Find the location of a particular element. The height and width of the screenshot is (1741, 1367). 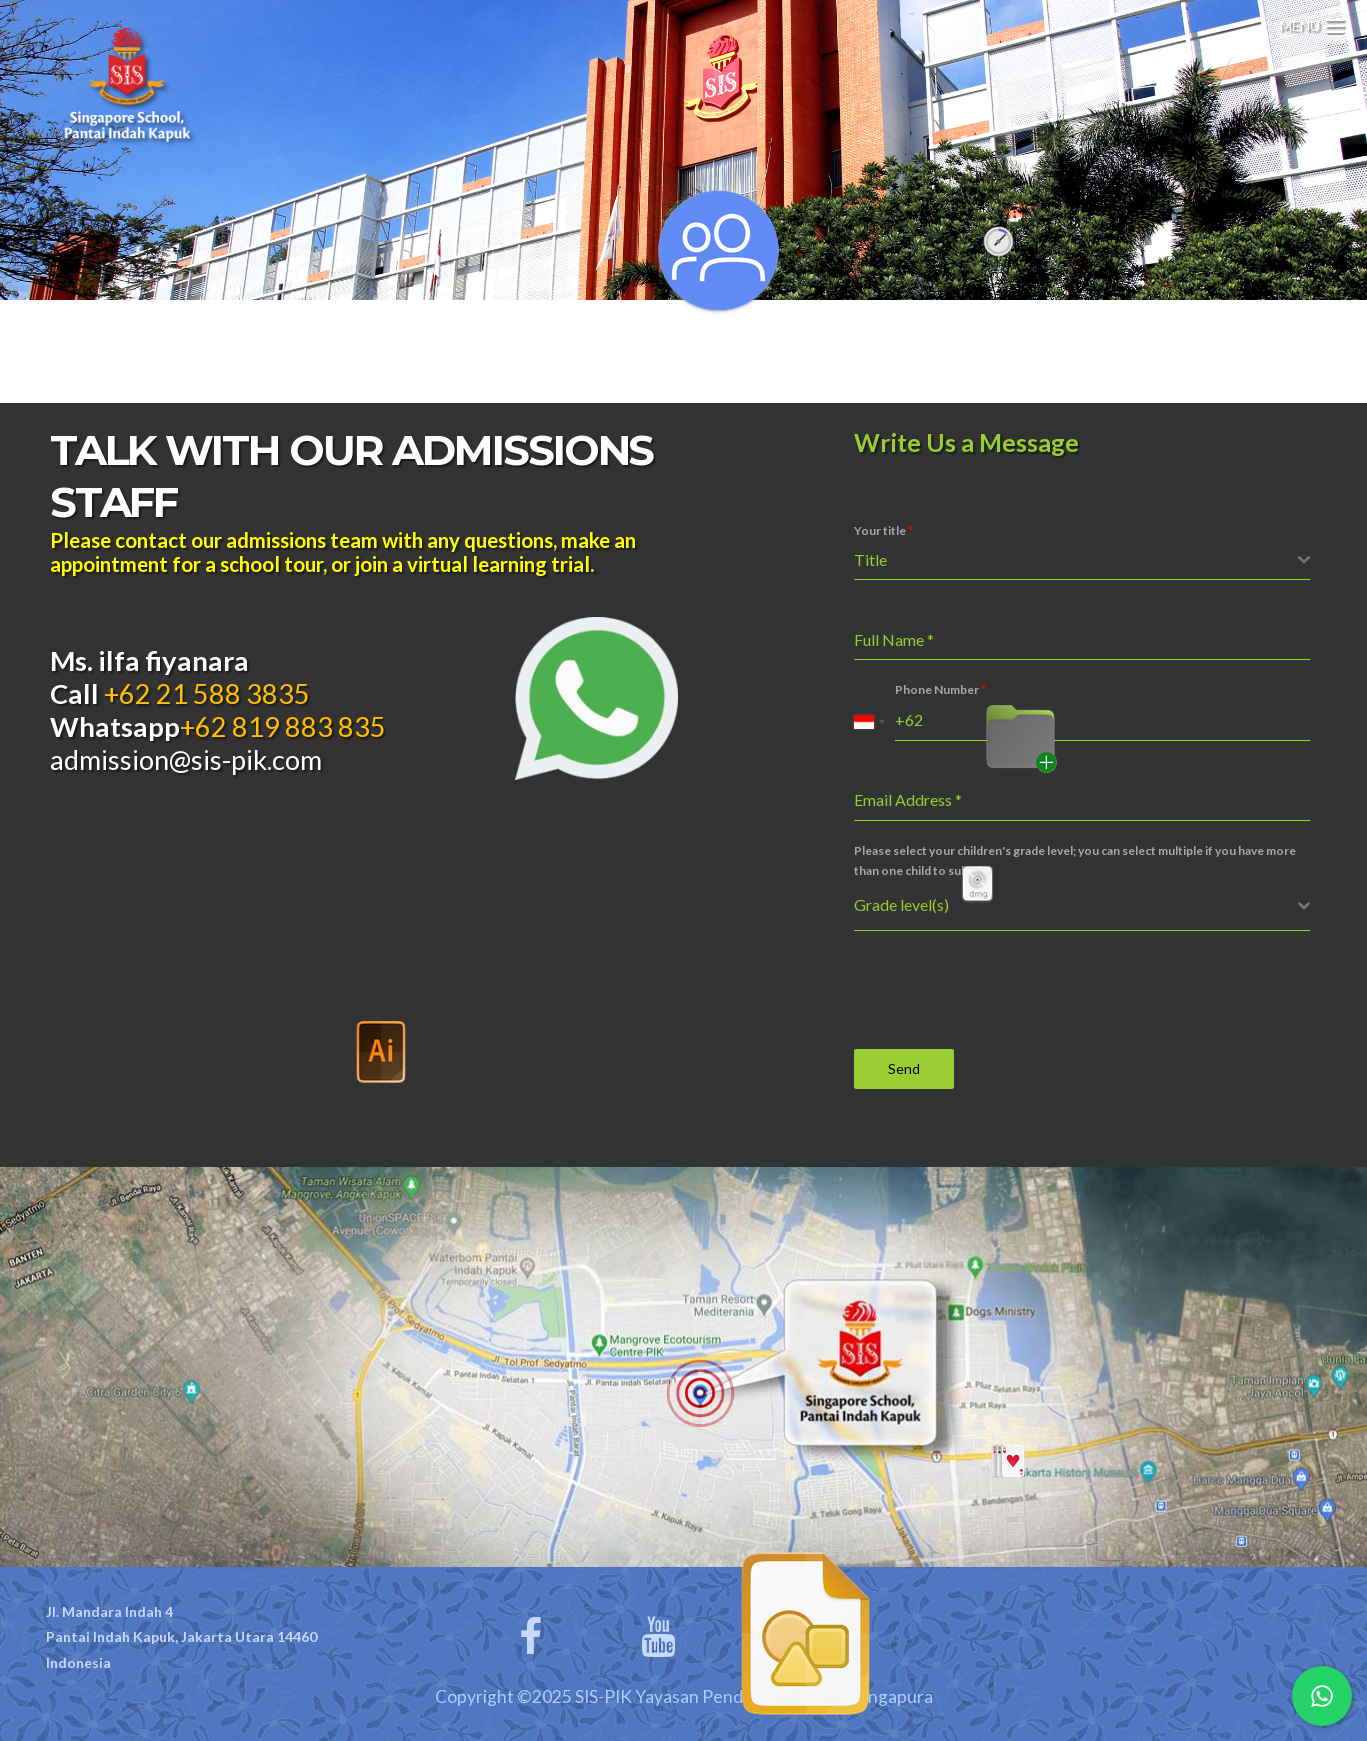

a libreoffice draw document file is located at coordinates (805, 1633).